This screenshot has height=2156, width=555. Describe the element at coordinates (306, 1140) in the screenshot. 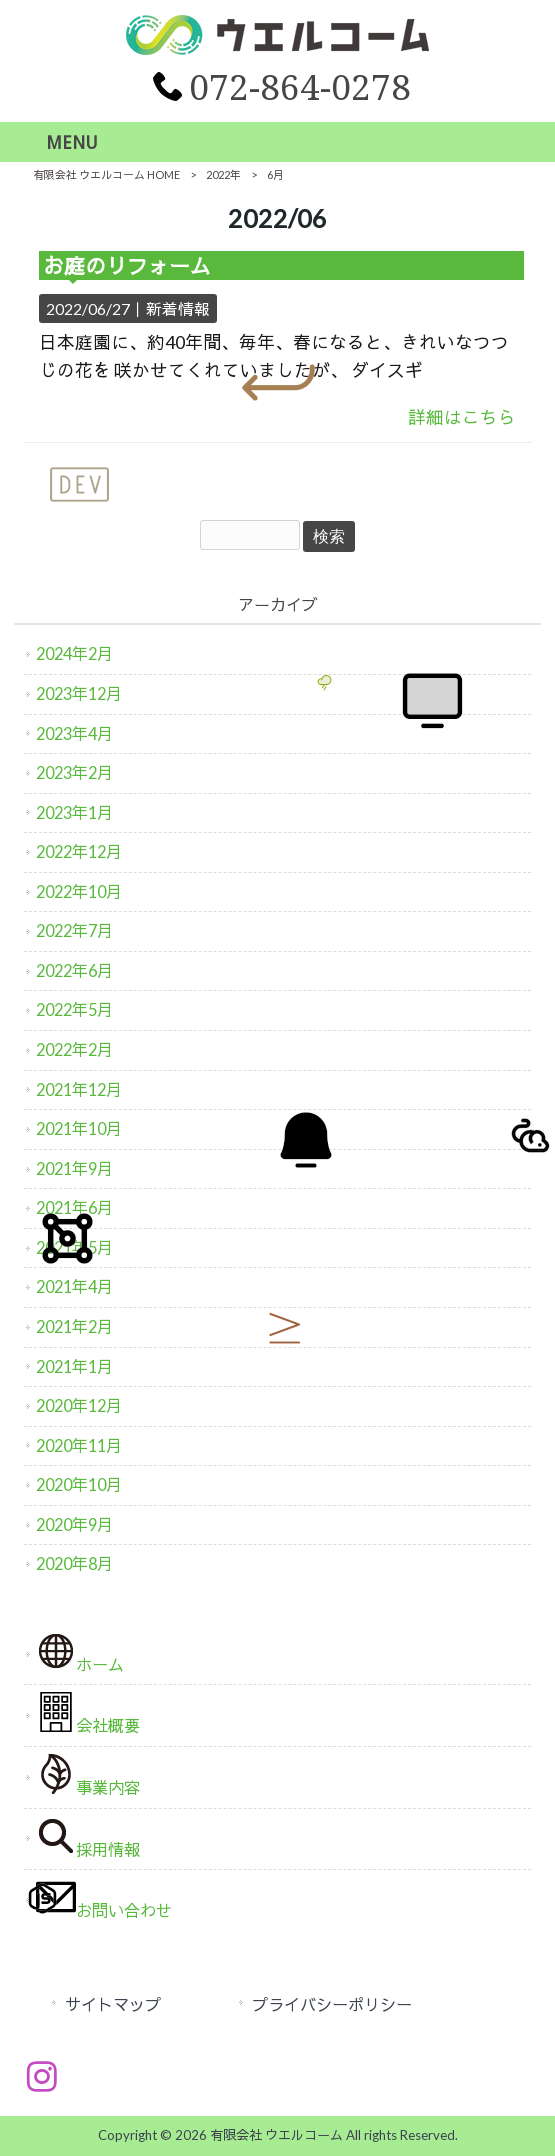

I see `view notifications` at that location.